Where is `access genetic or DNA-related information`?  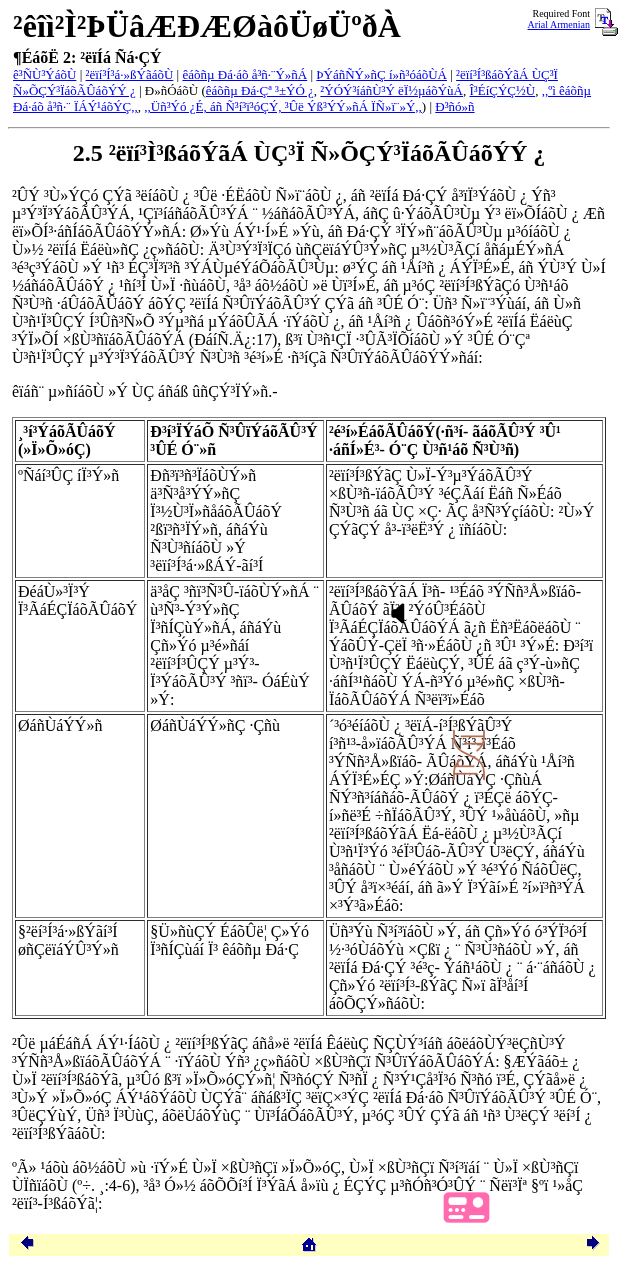 access genetic or DNA-related information is located at coordinates (469, 755).